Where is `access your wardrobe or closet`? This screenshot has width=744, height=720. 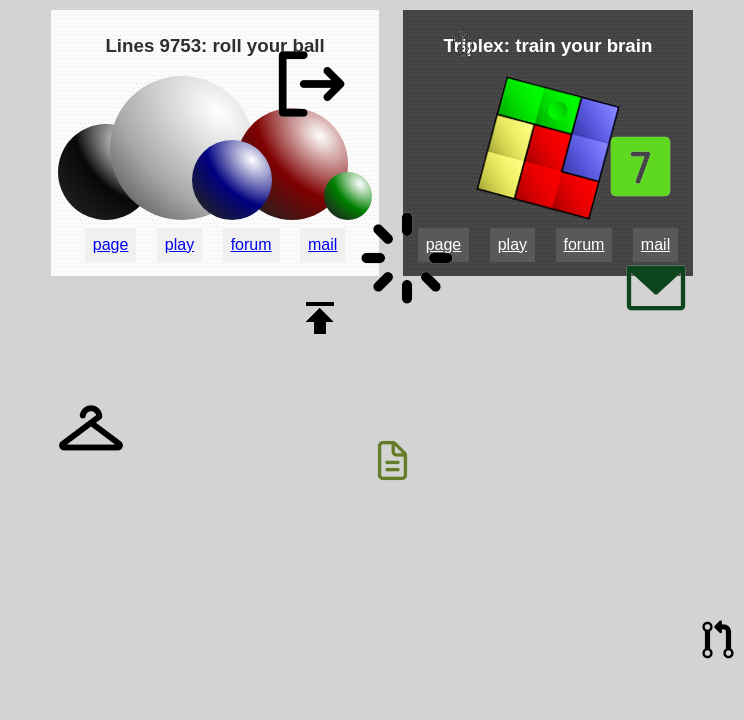 access your wardrobe or closet is located at coordinates (91, 431).